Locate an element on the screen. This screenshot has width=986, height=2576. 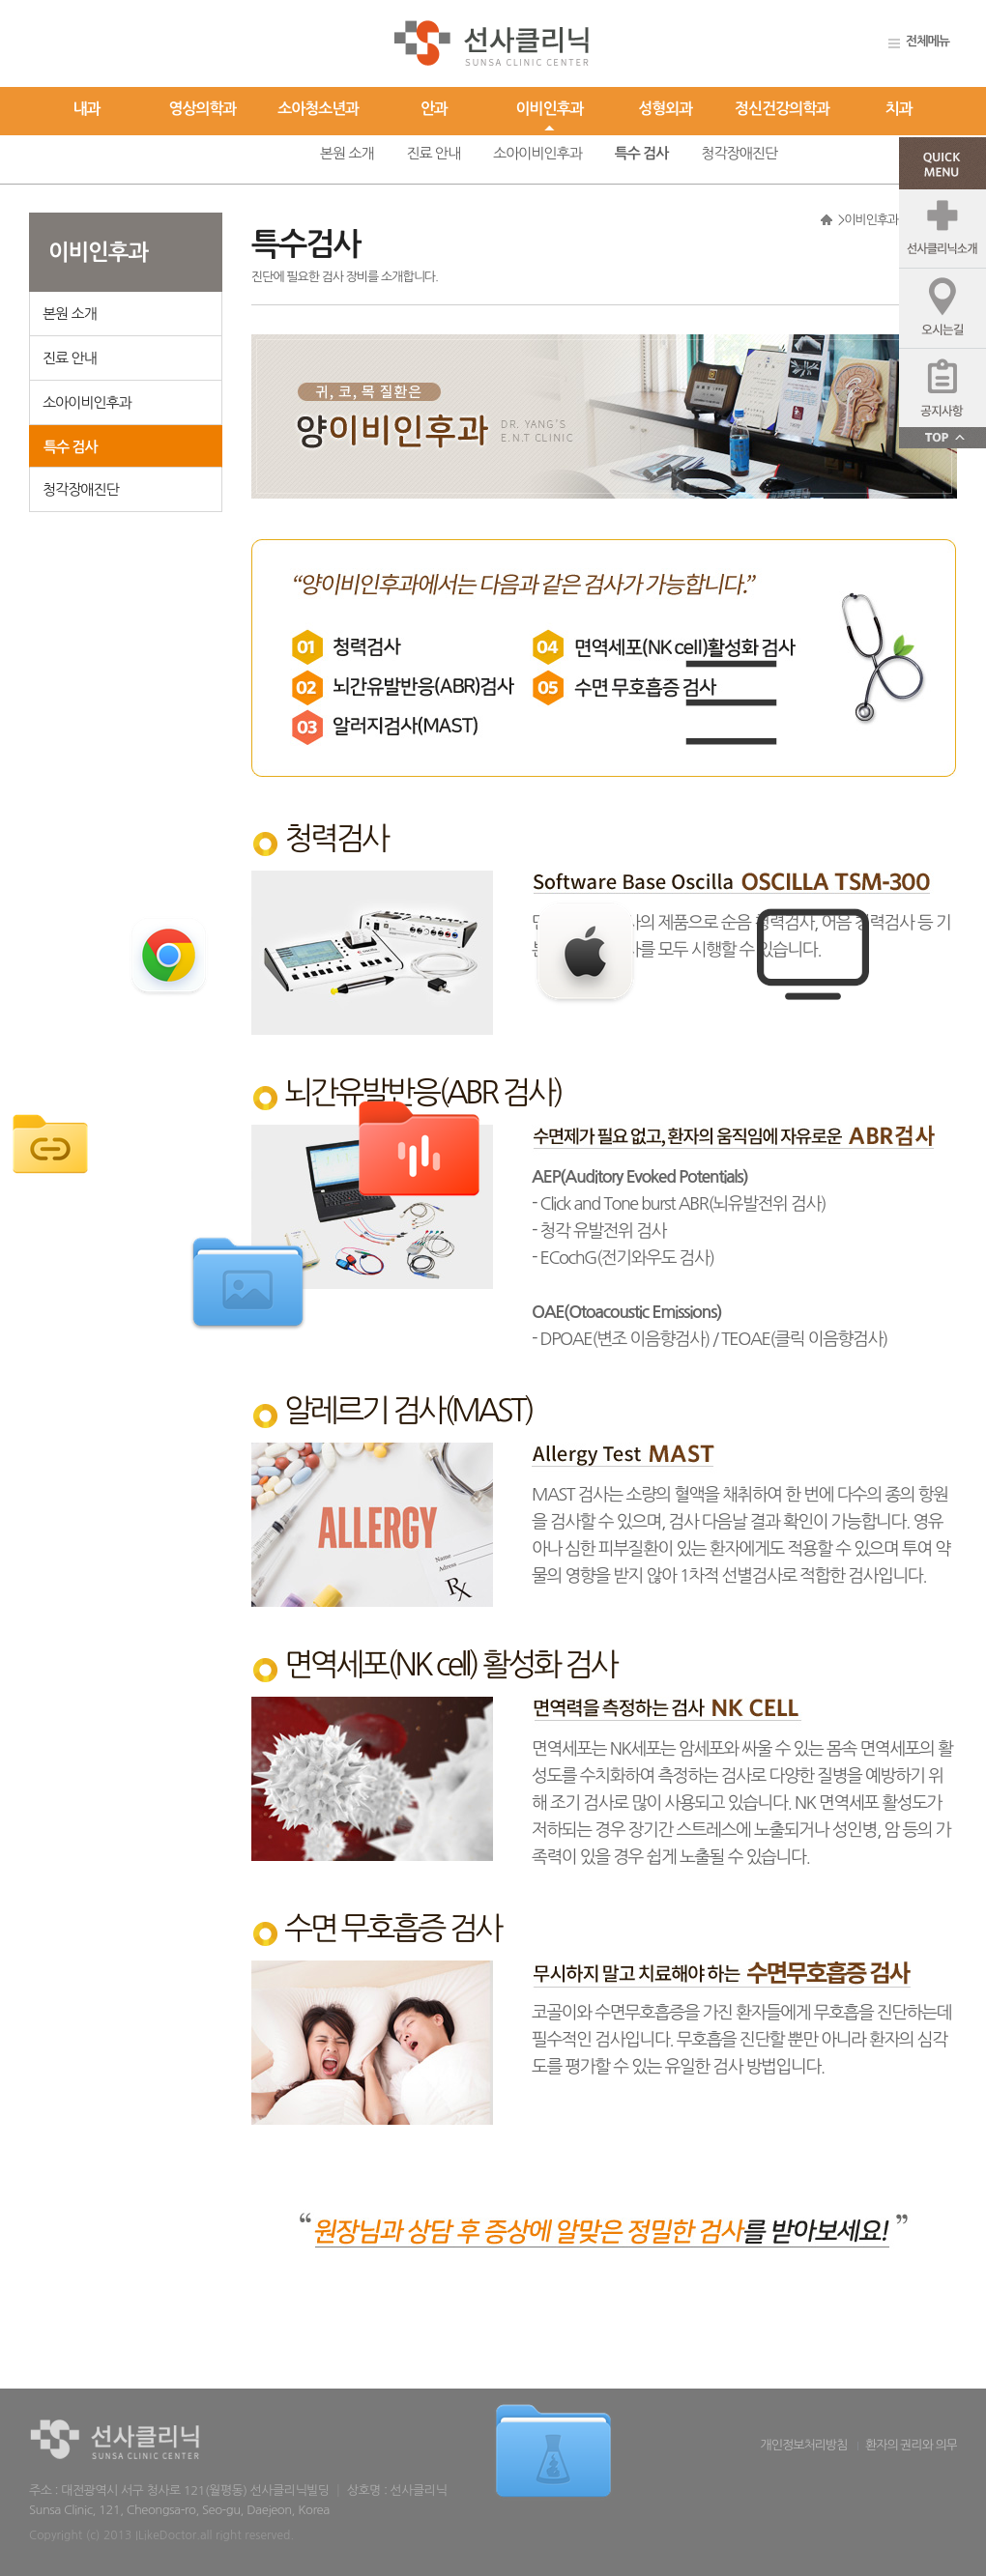
open system preferences or settings is located at coordinates (585, 951).